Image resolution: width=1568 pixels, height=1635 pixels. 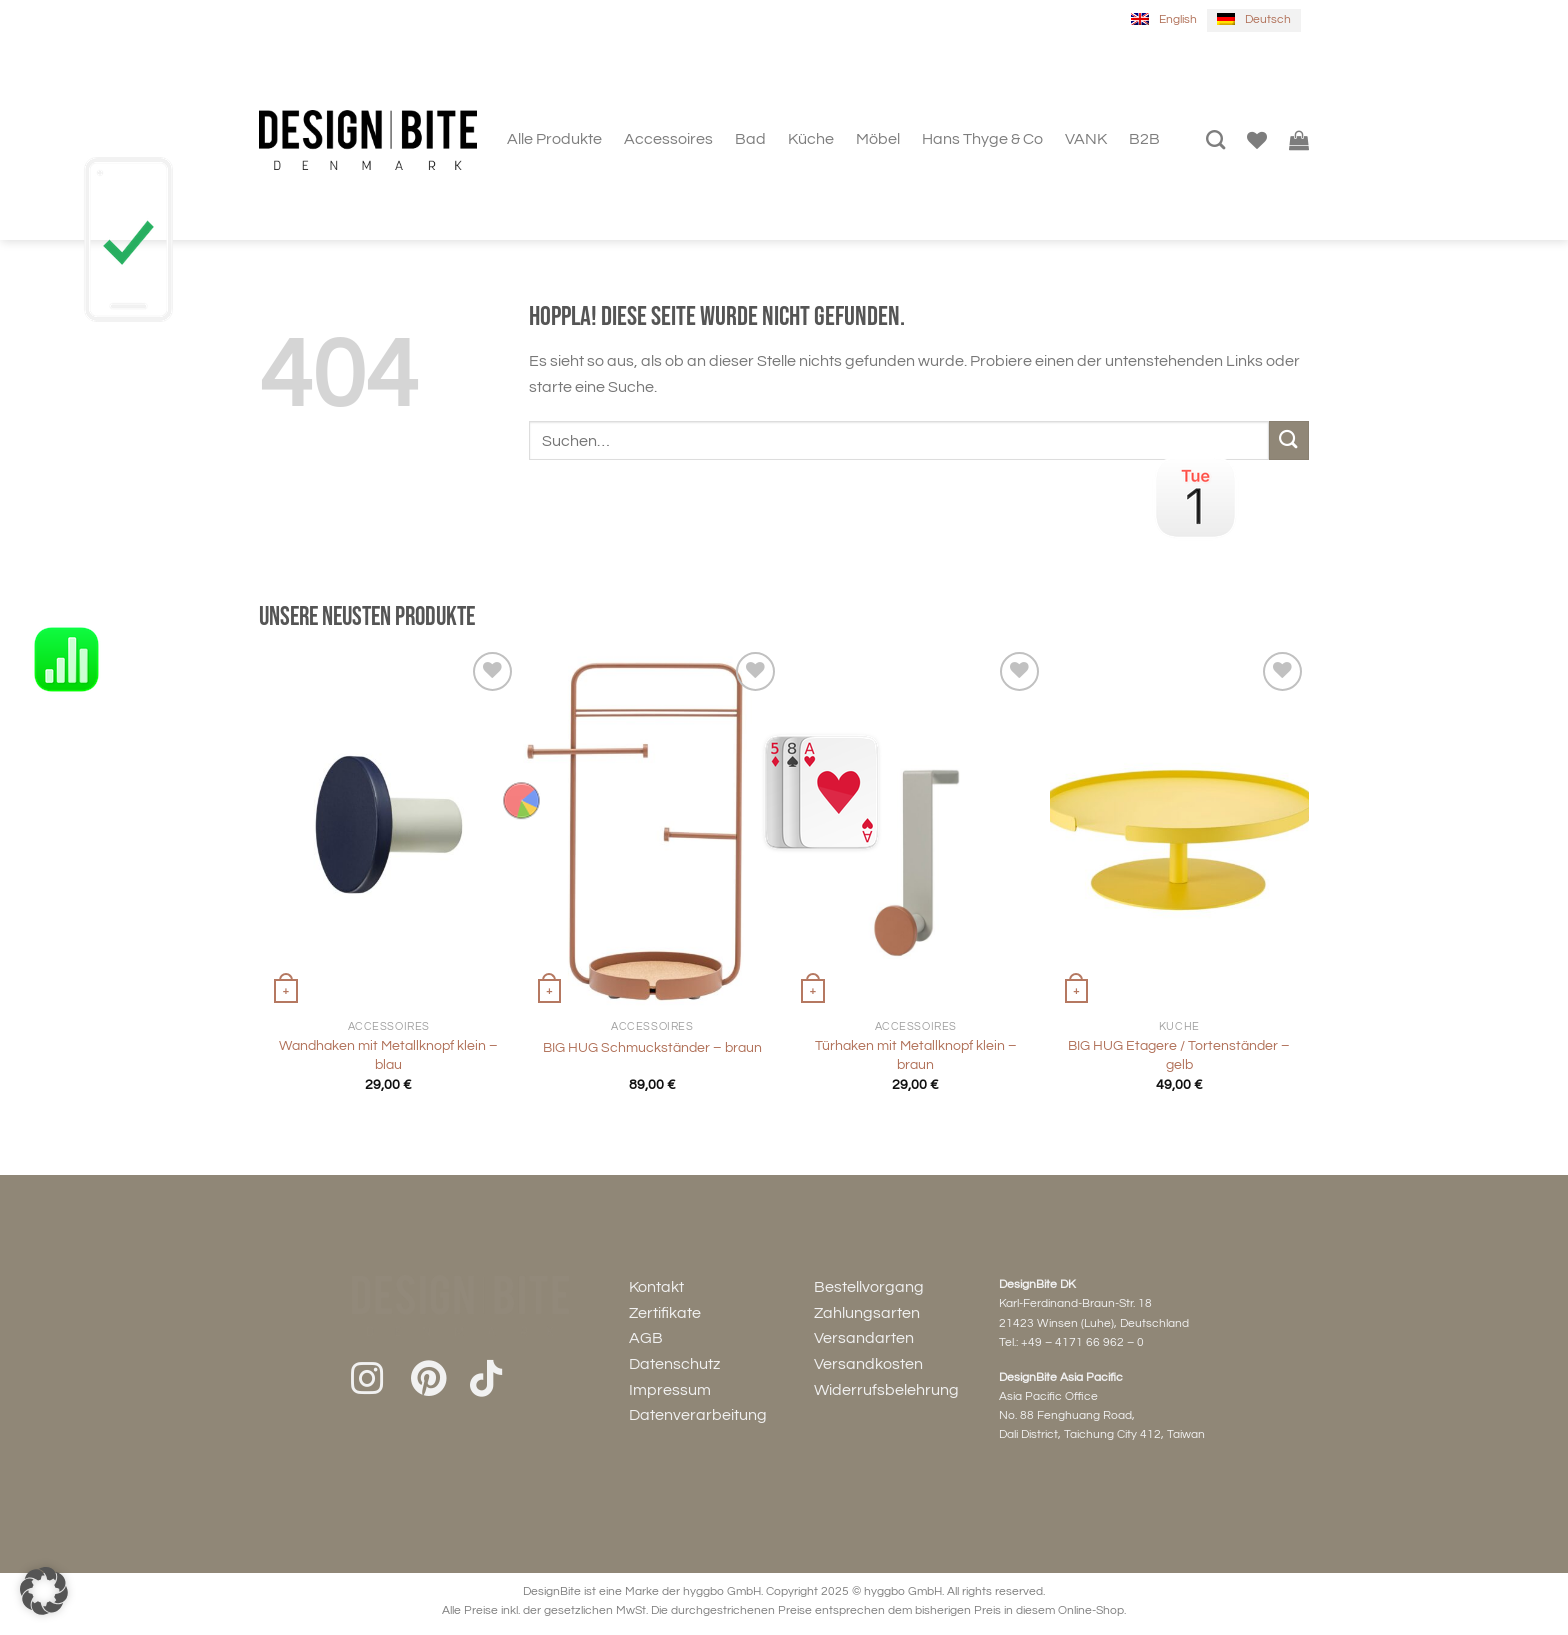 I want to click on open the calendar app, so click(x=1195, y=497).